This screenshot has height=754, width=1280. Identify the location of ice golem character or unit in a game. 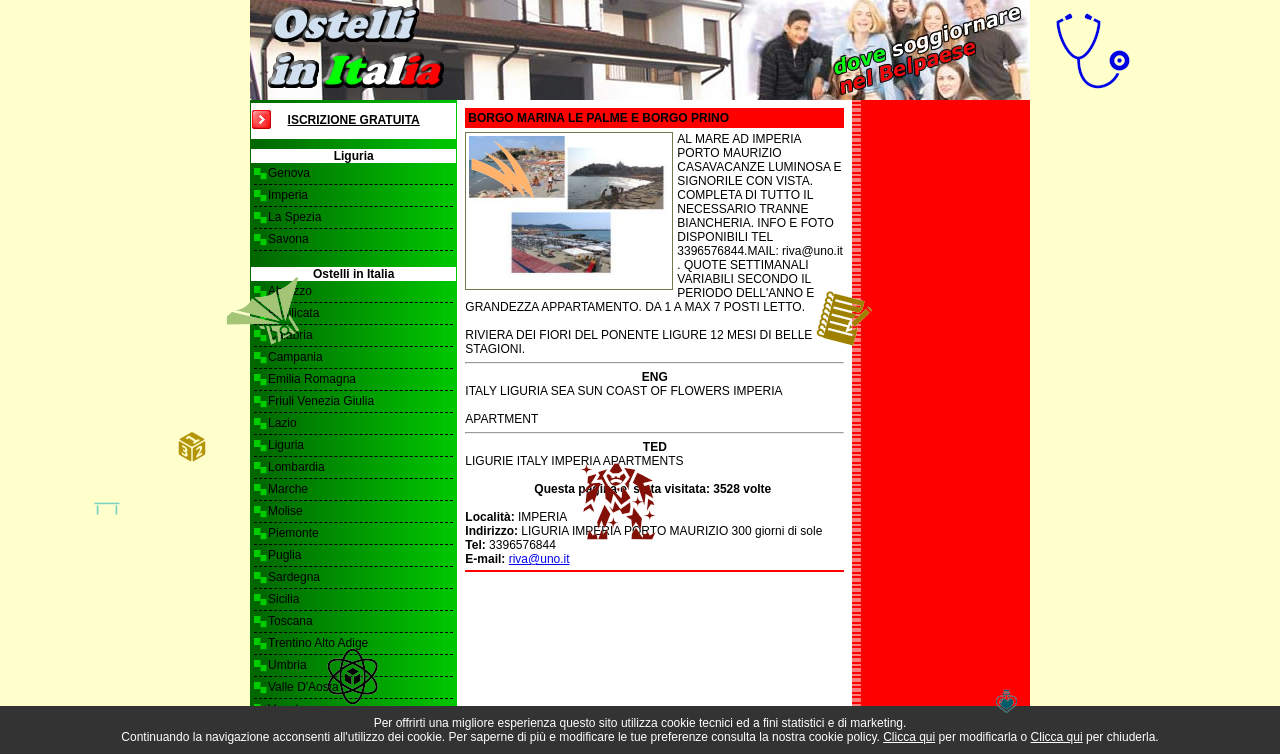
(618, 501).